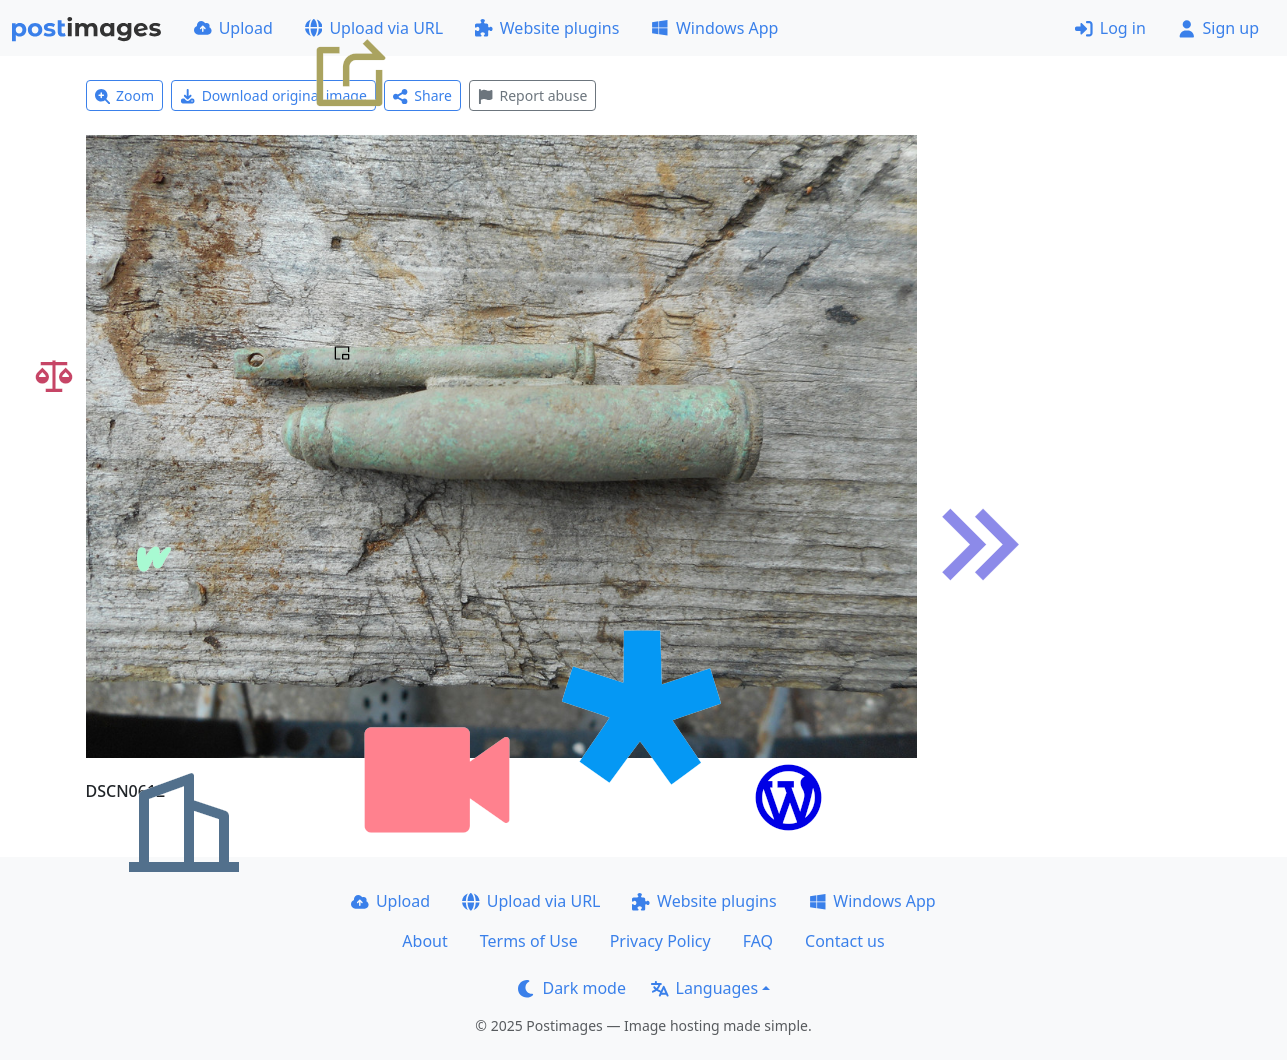 The width and height of the screenshot is (1287, 1060). I want to click on access legal or terms of service information, so click(54, 377).